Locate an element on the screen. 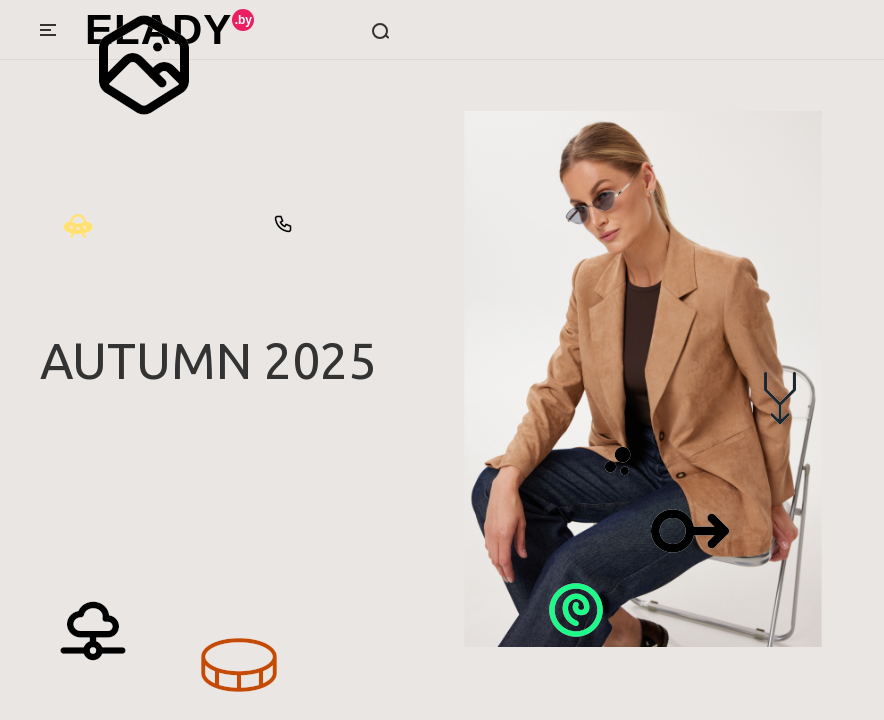  view photos in hexagonal frame is located at coordinates (144, 65).